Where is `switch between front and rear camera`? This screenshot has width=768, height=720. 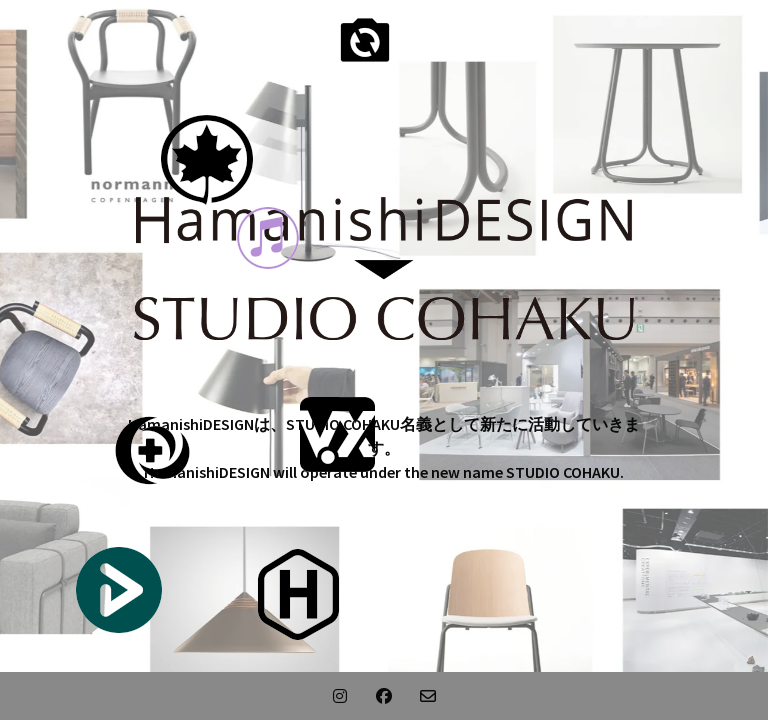 switch between front and rear camera is located at coordinates (365, 40).